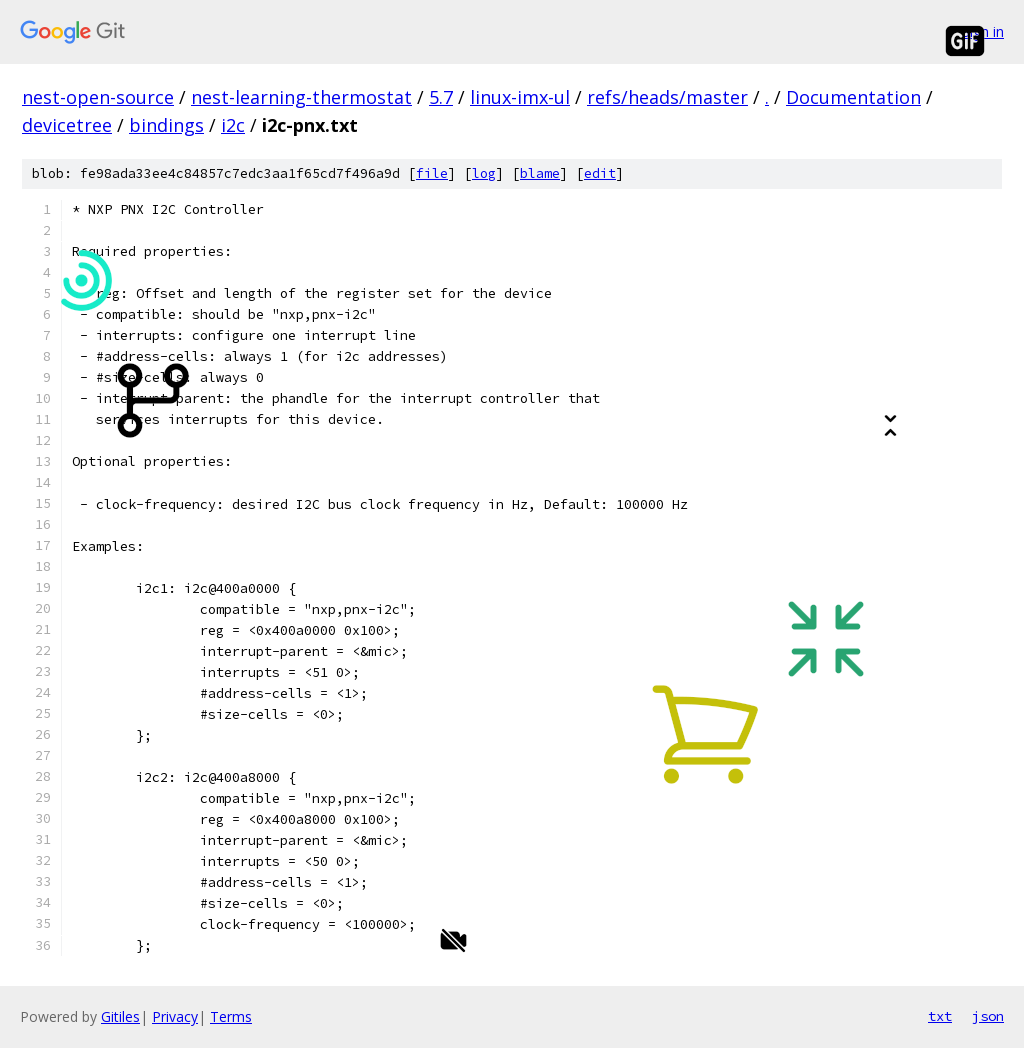  Describe the element at coordinates (453, 940) in the screenshot. I see `turn off camera or disable video` at that location.